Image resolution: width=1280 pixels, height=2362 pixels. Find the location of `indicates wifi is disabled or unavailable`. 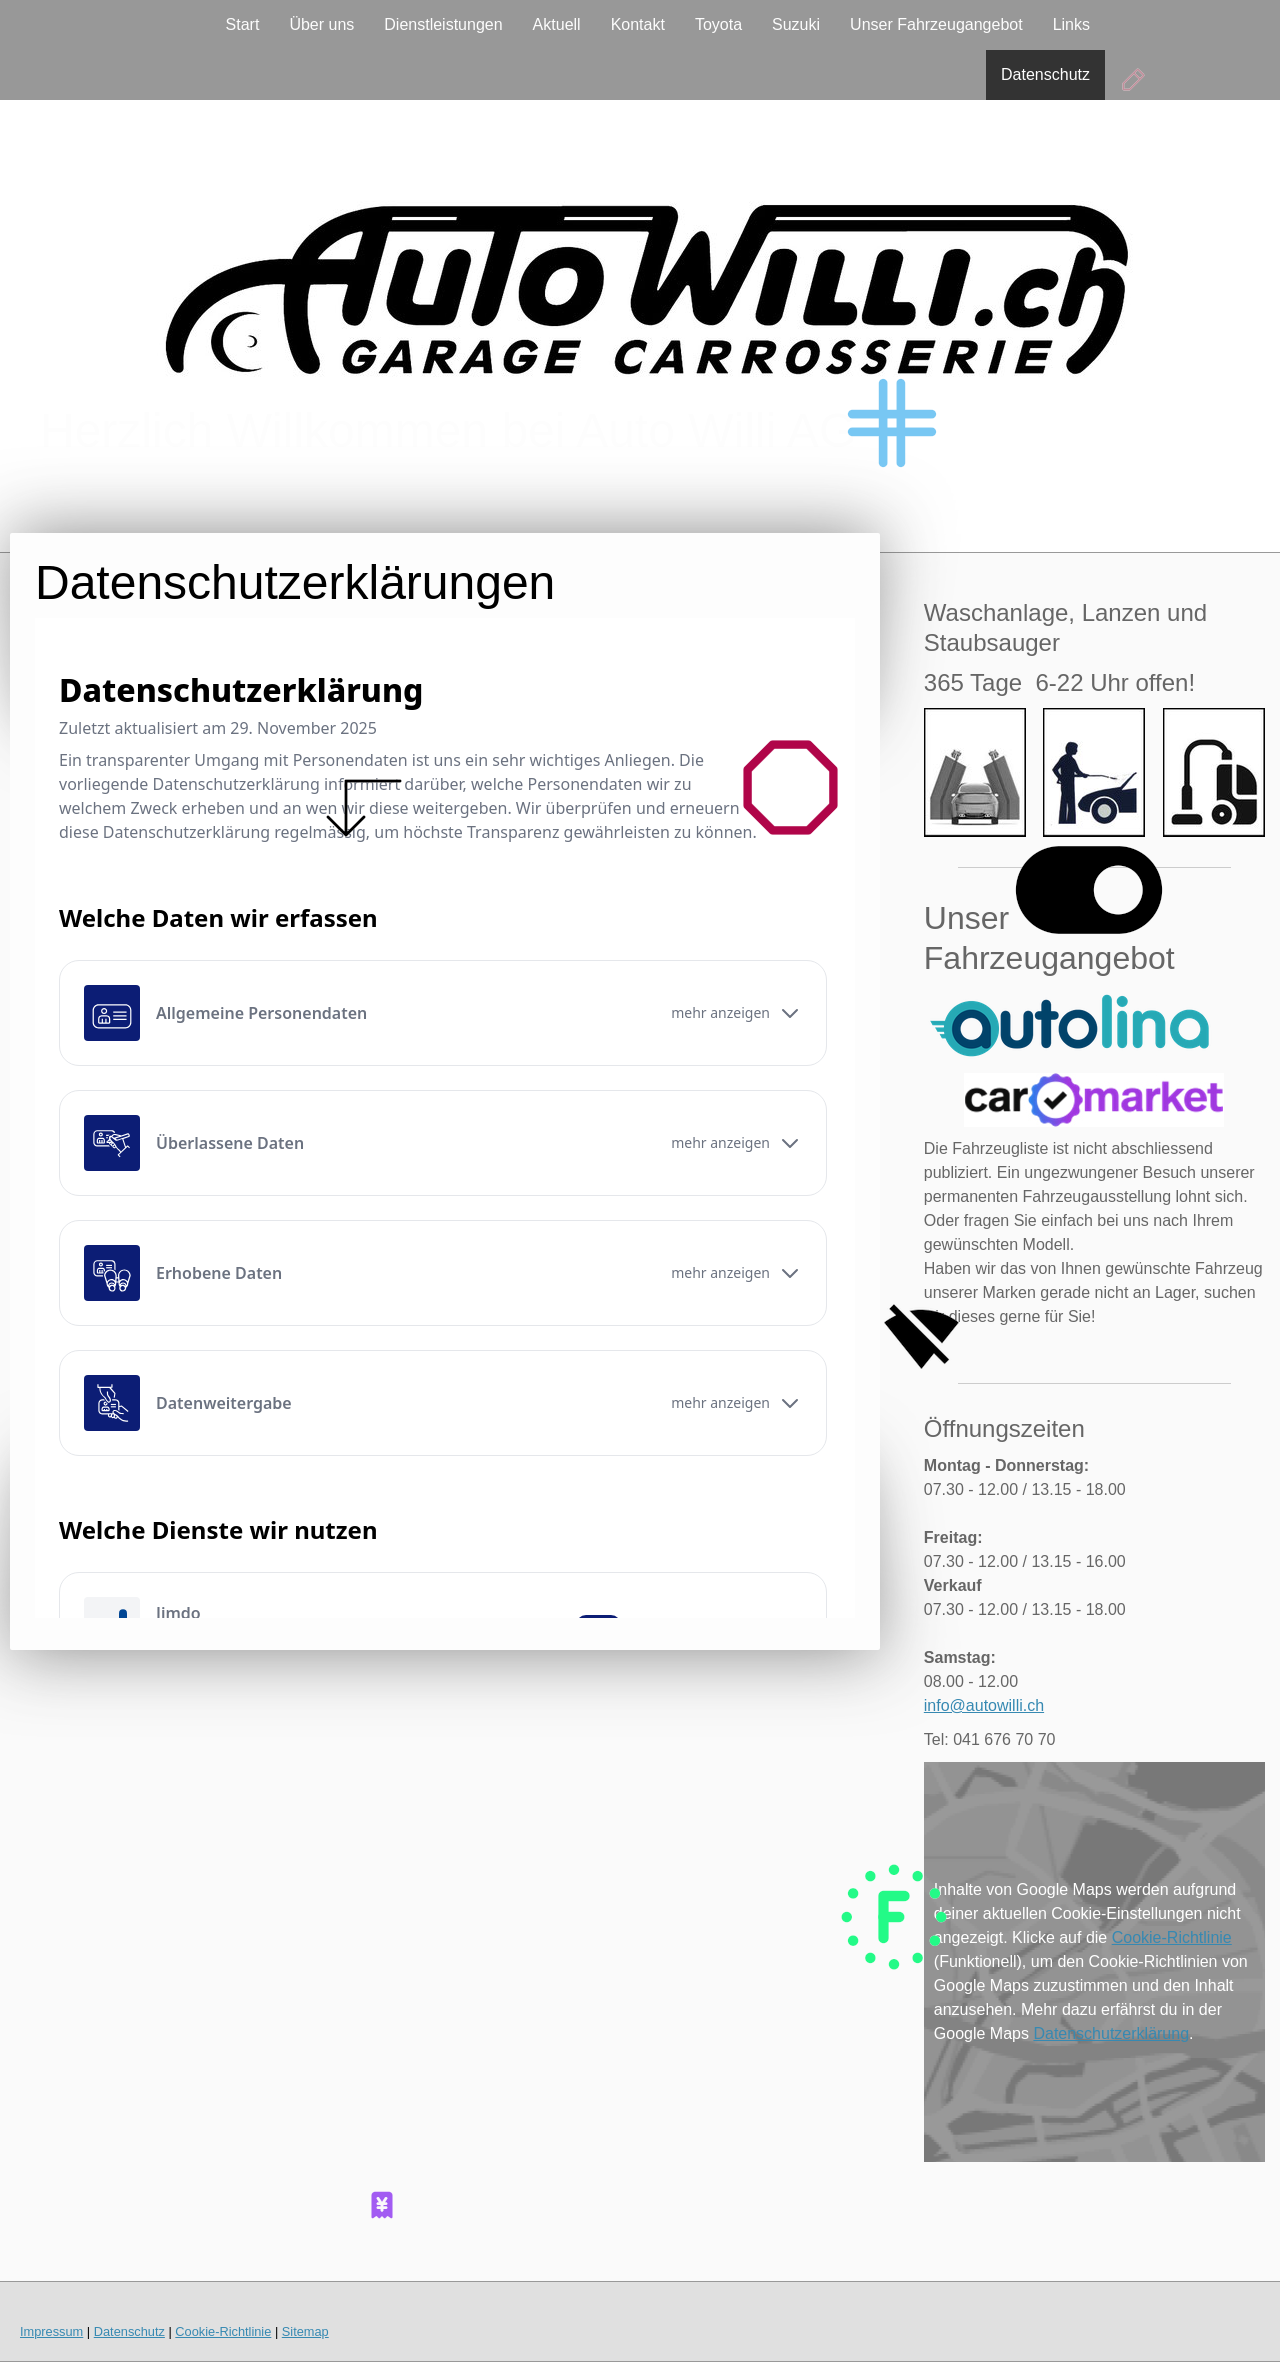

indicates wifi is disabled or unavailable is located at coordinates (921, 1338).